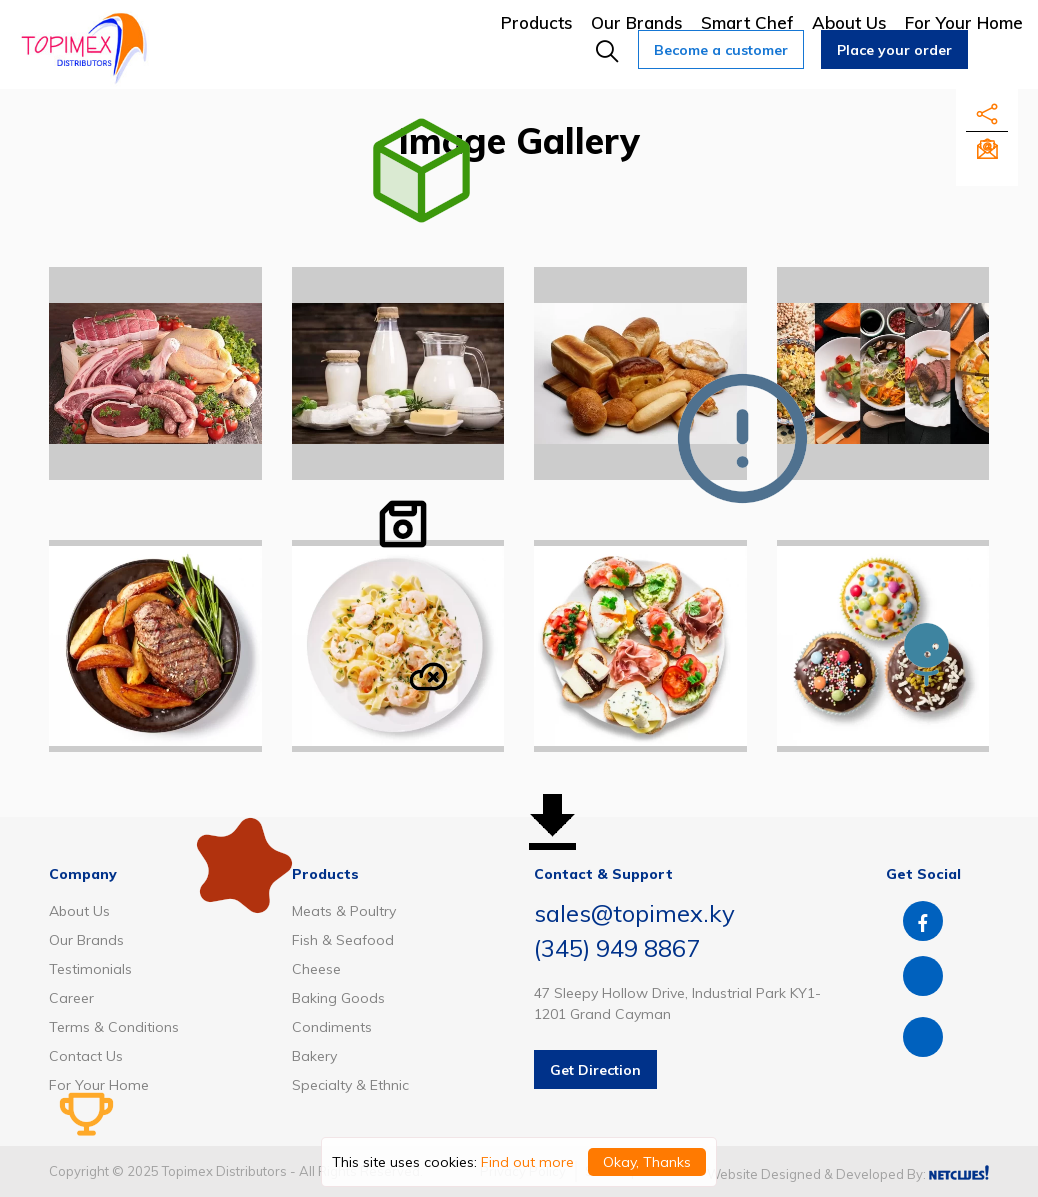  I want to click on disconnect from cloud storage, so click(428, 676).